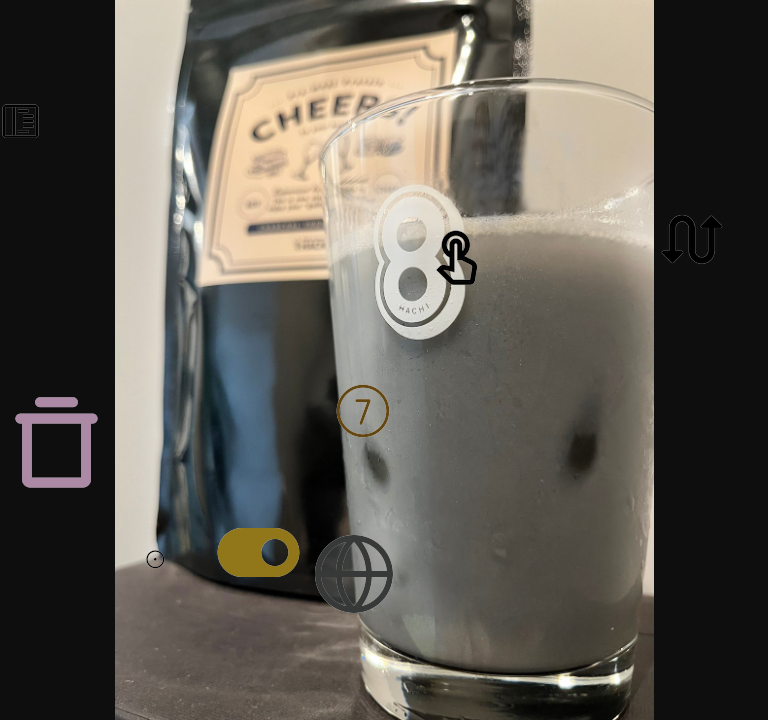  Describe the element at coordinates (363, 411) in the screenshot. I see `indicates step 7 in a numbered sequence or process` at that location.